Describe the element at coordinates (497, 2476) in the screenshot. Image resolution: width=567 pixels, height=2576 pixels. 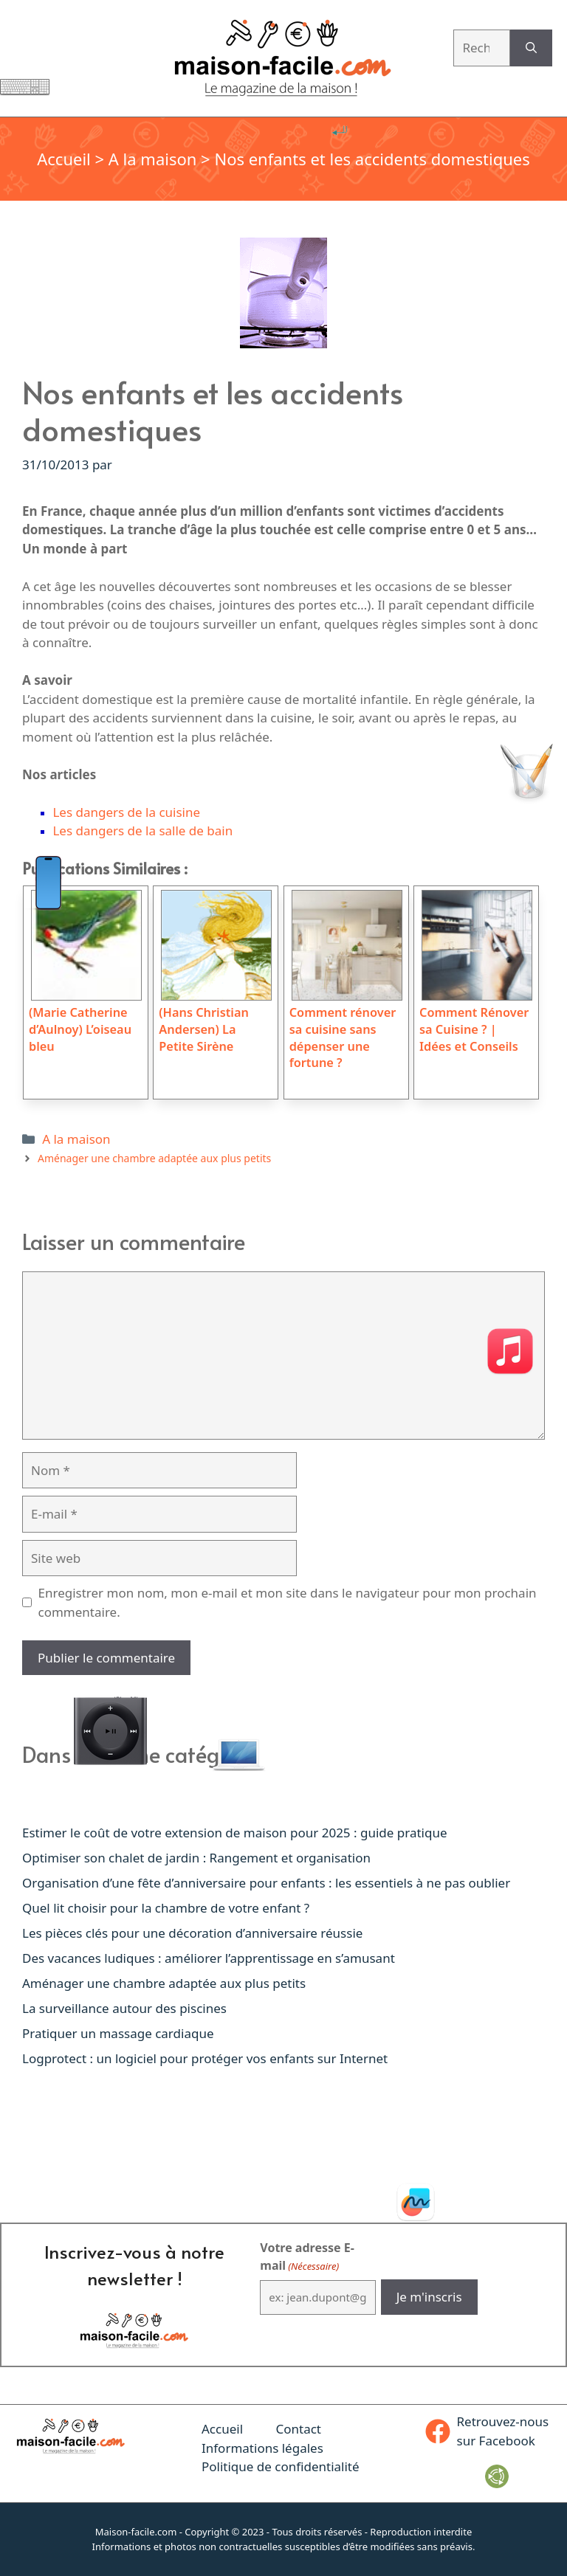
I see `ubuntu mate logo or branding indicator` at that location.